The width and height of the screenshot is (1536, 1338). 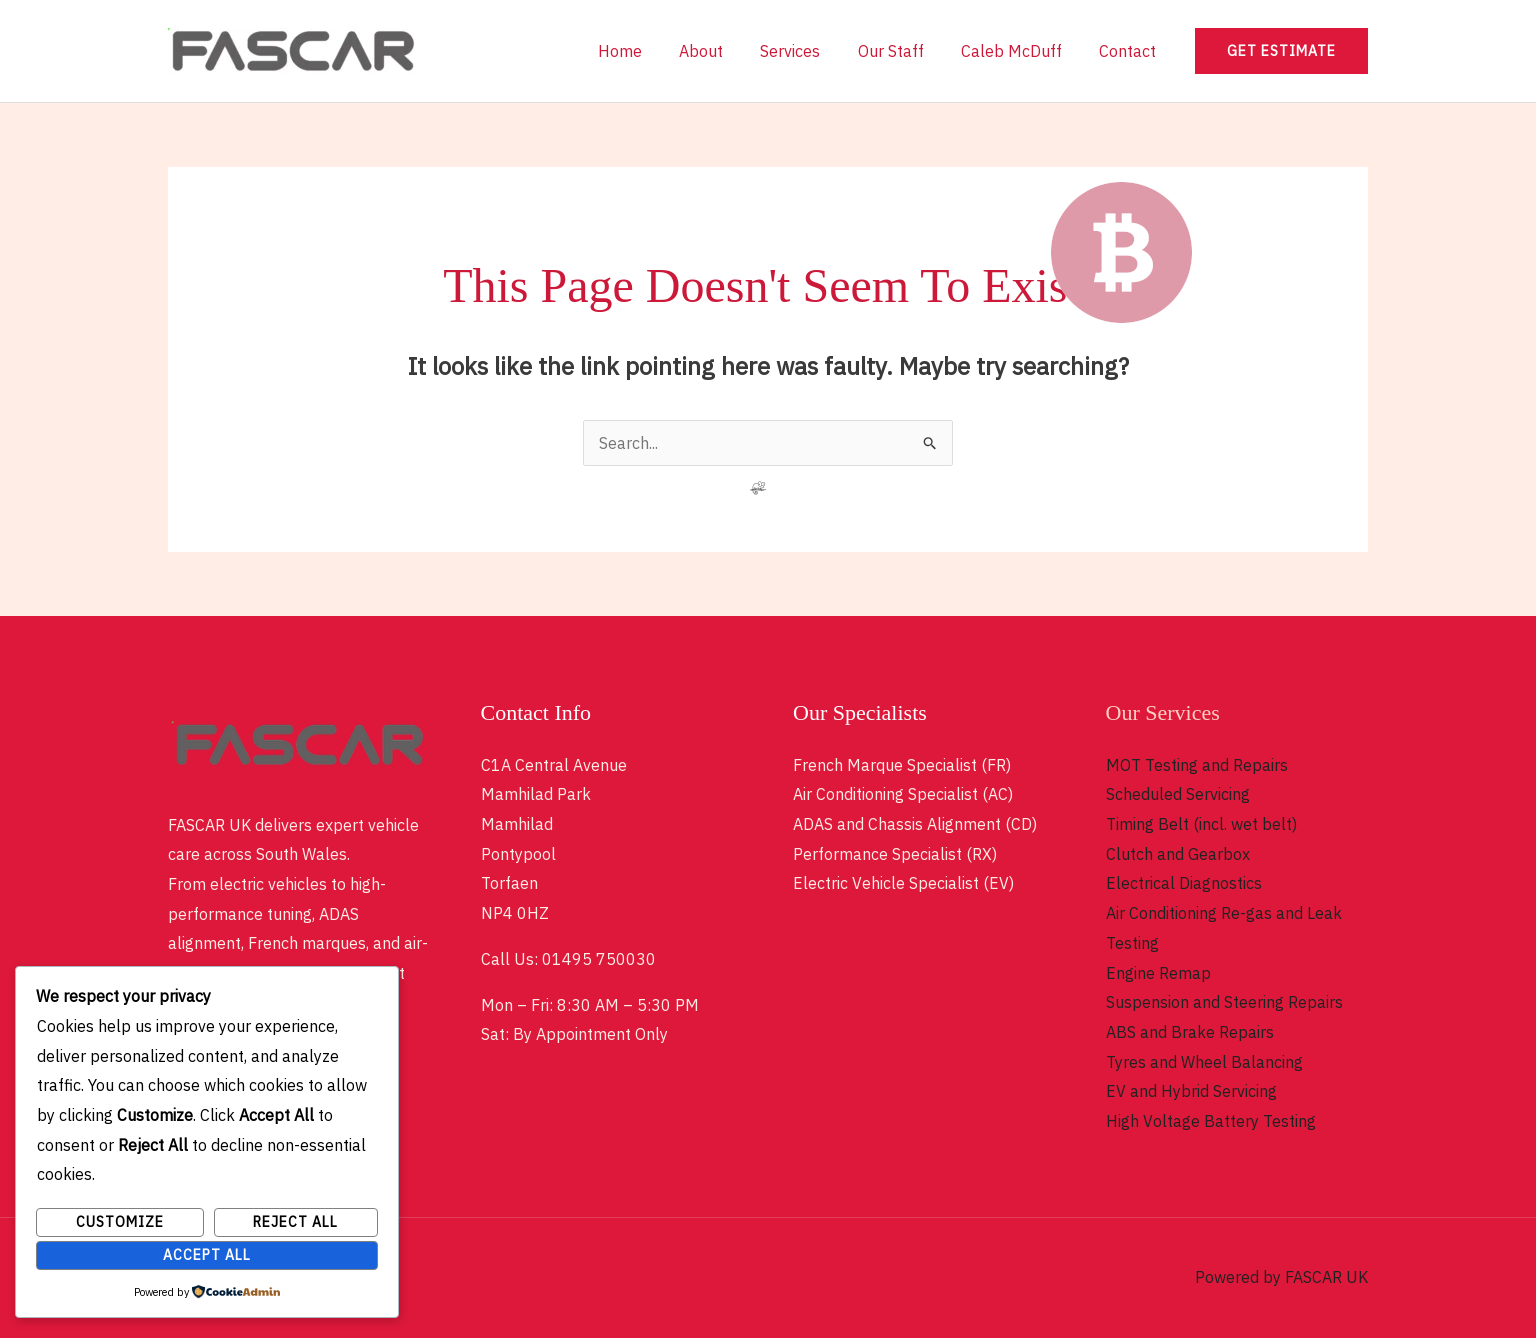 I want to click on open notepad++ text editor, so click(x=758, y=488).